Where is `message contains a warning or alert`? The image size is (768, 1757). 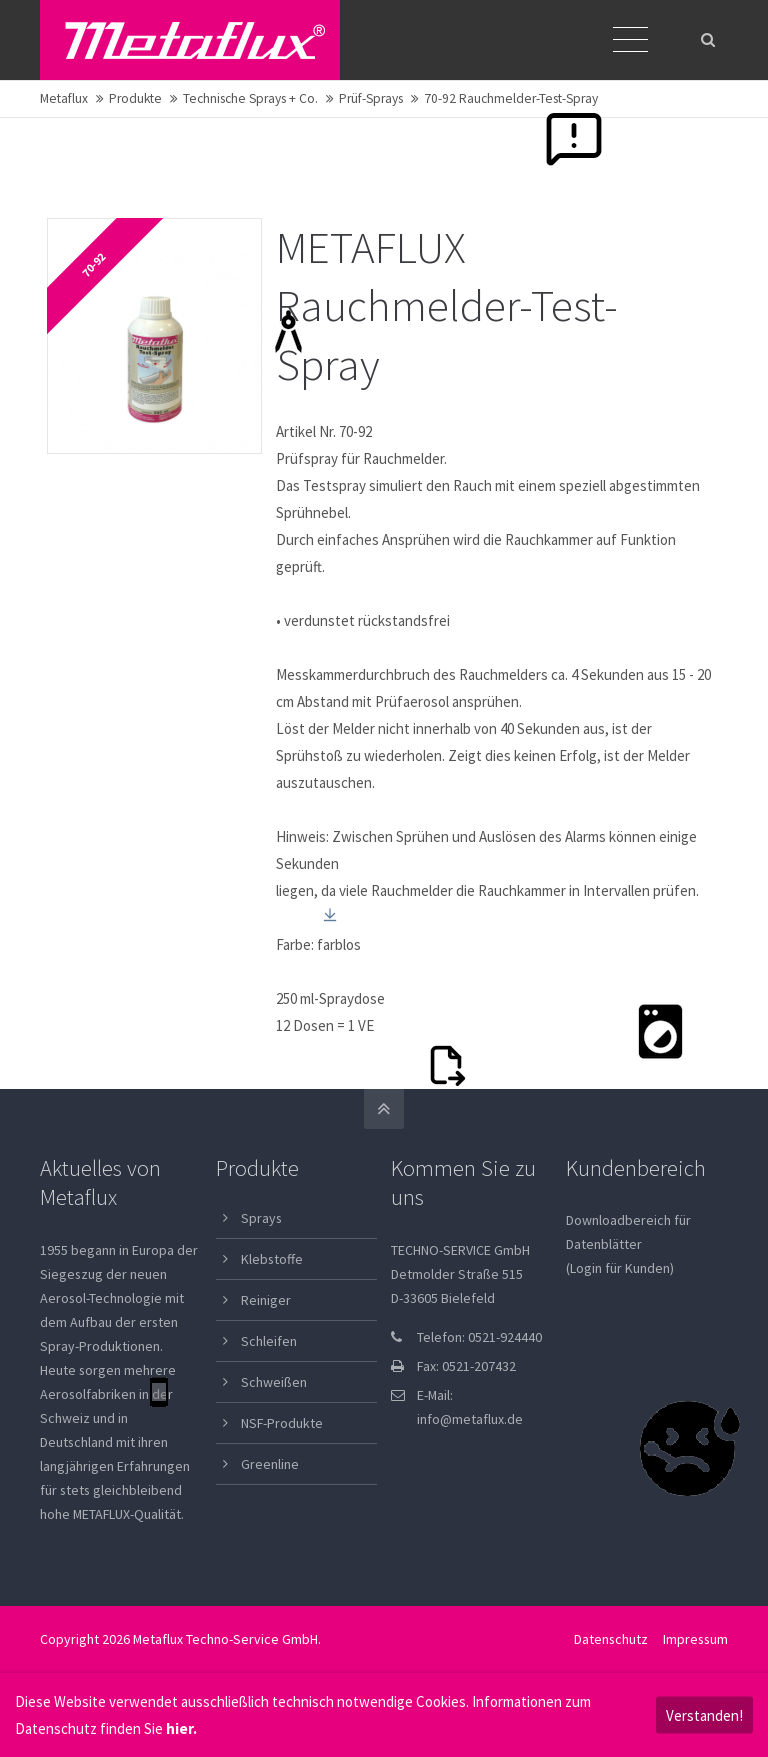
message contains a warning or alert is located at coordinates (574, 138).